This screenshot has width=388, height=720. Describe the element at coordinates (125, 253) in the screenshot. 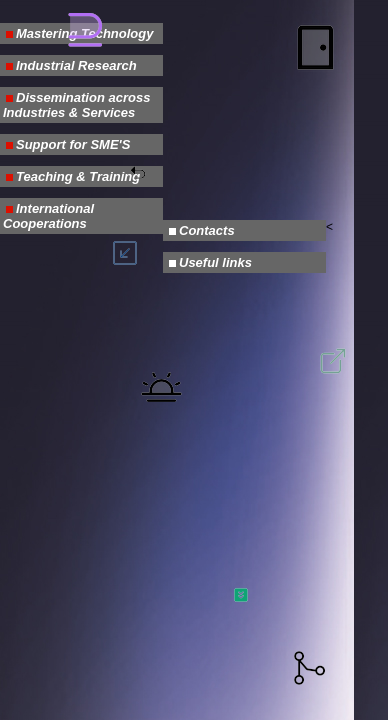

I see `navigate to the bottom-left corner` at that location.